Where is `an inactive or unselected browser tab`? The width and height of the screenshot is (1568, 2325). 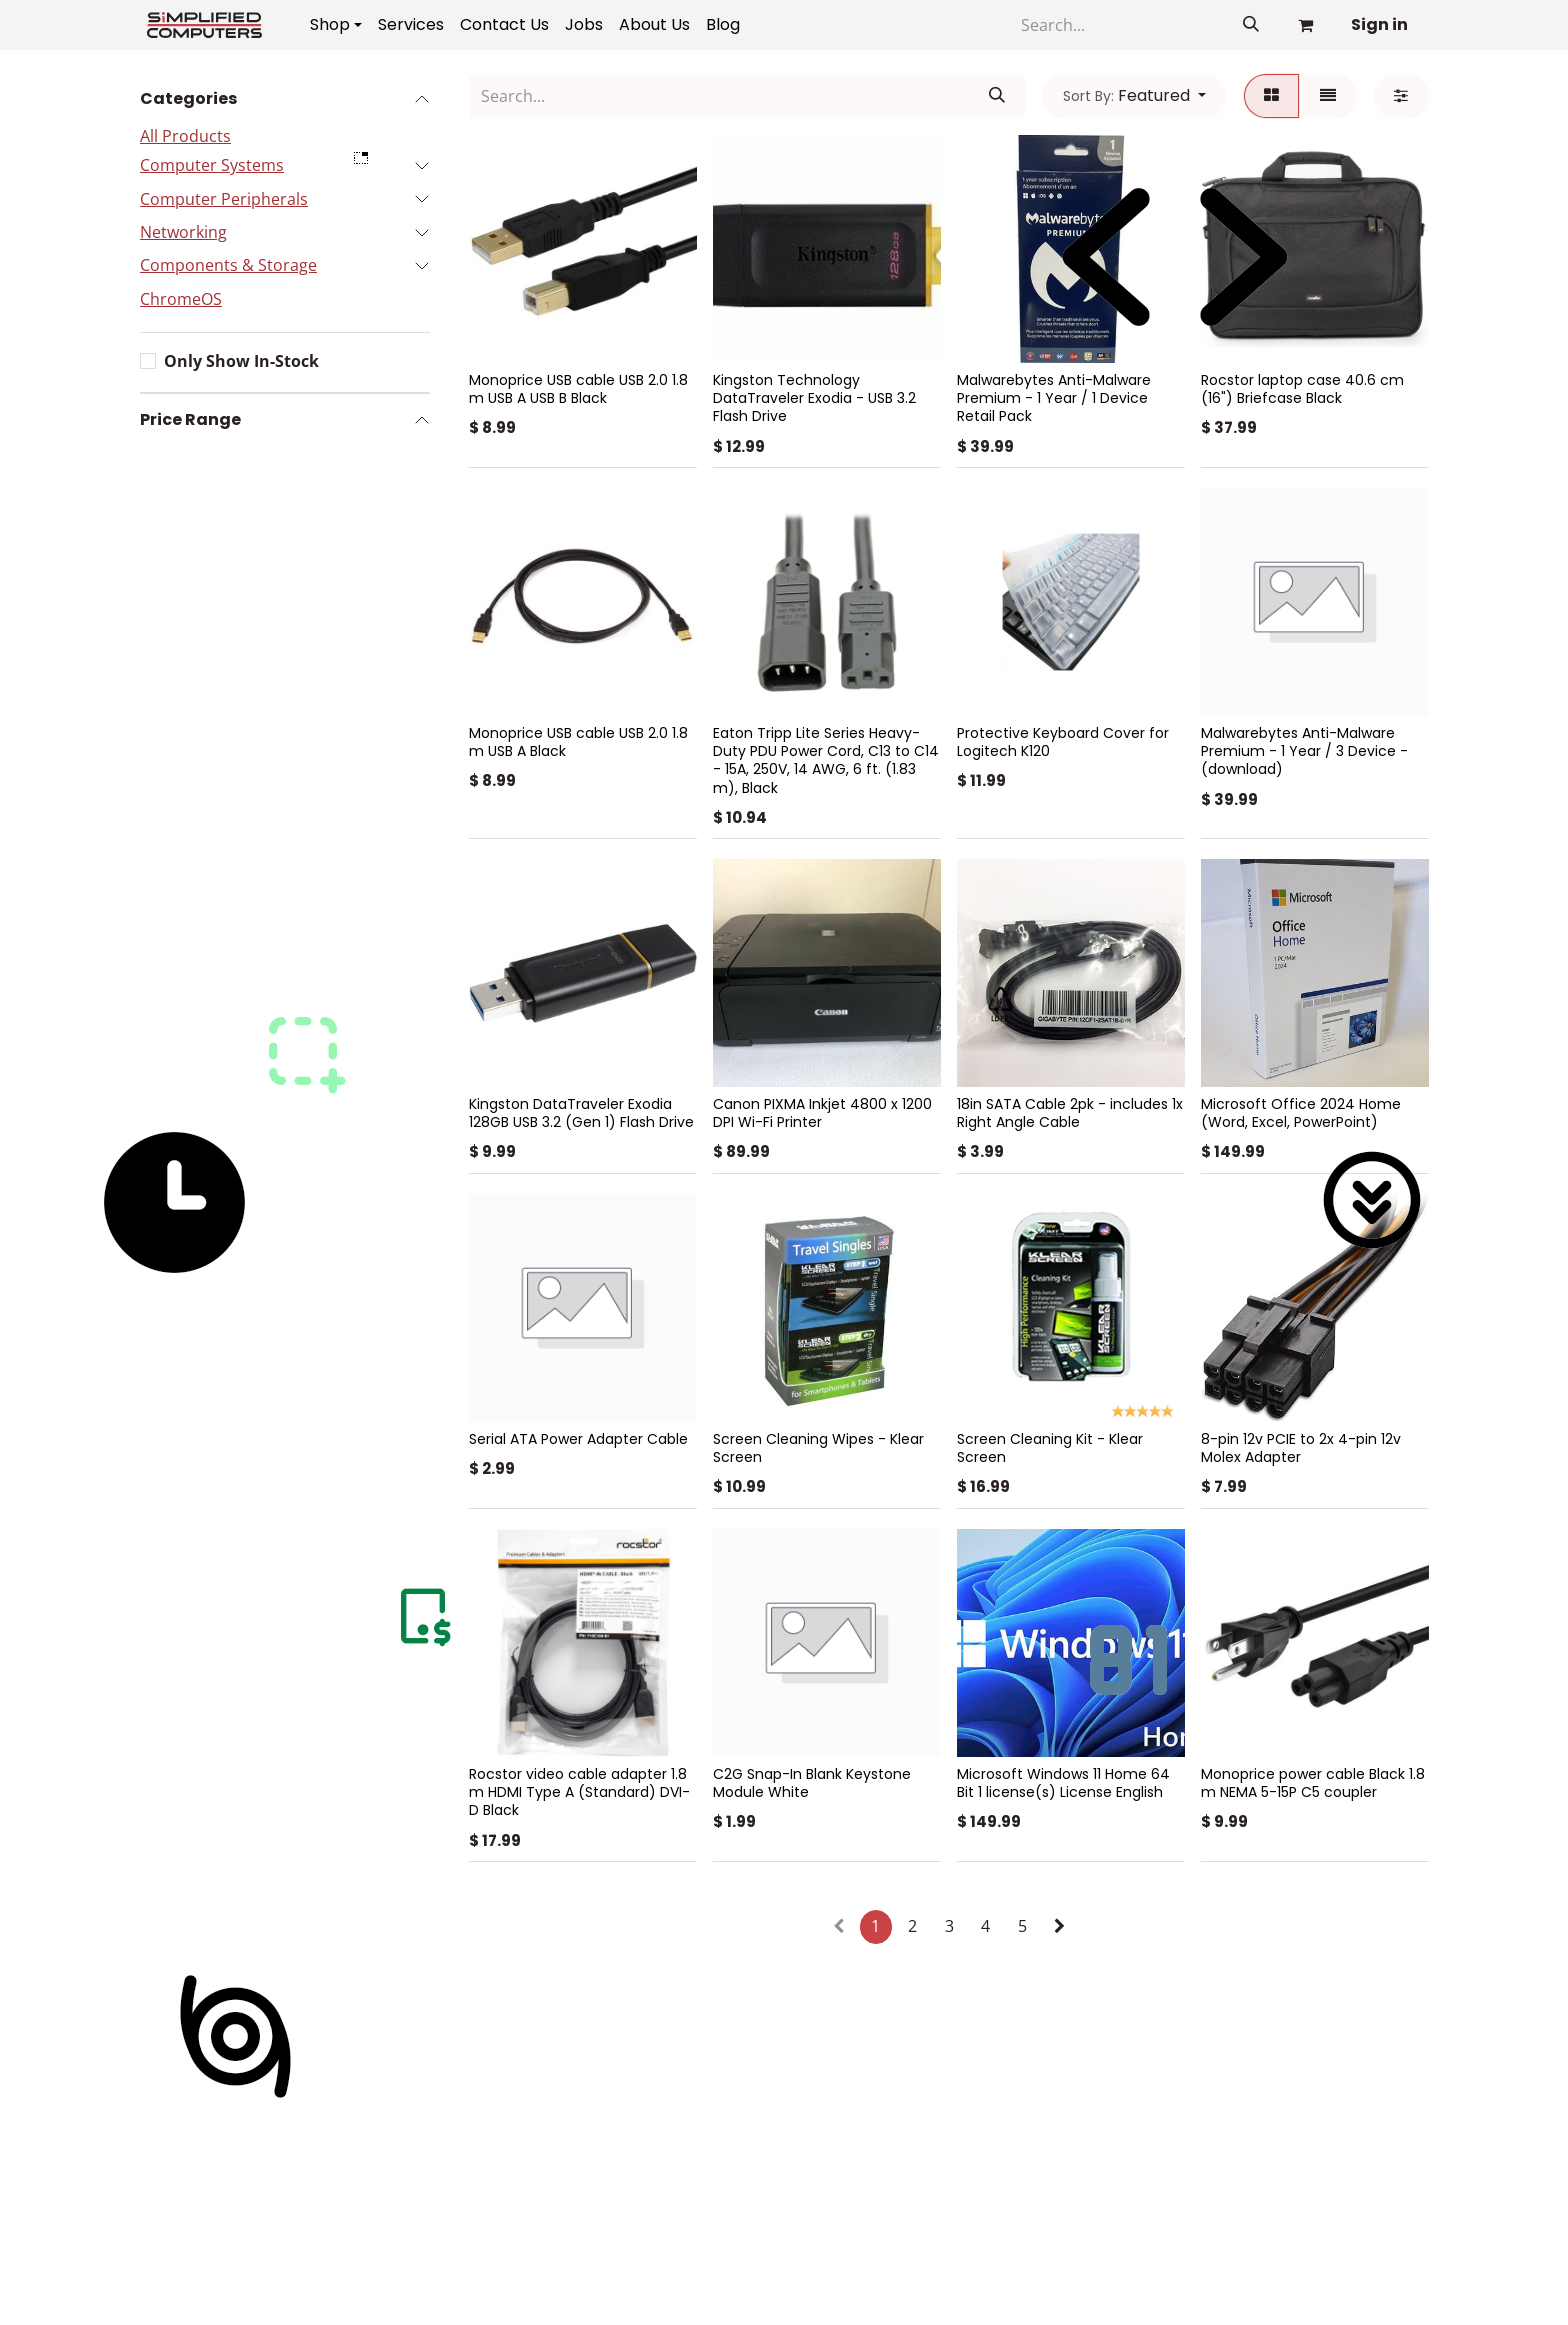
an inactive or unselected browser tab is located at coordinates (361, 158).